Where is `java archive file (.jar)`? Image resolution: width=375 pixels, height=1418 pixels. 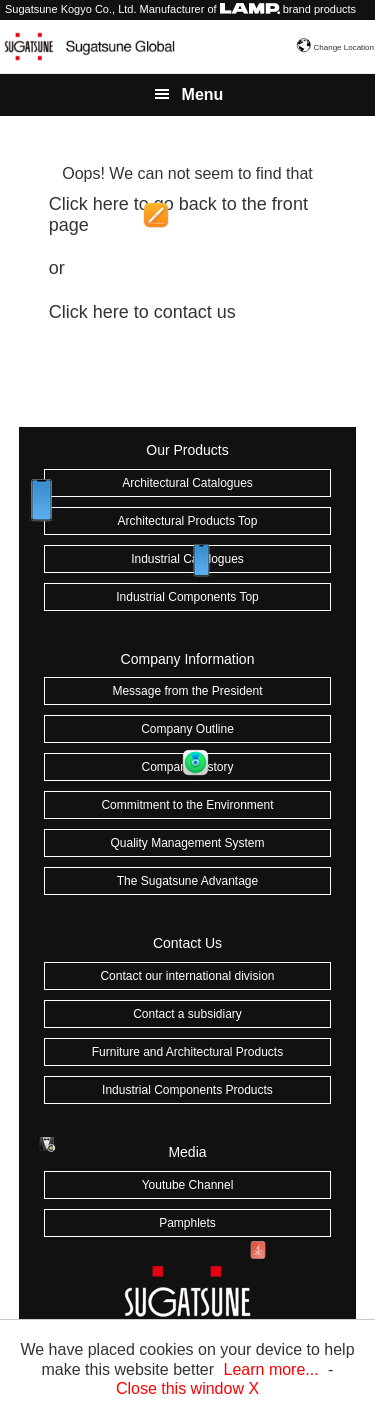
java archive file (.jar) is located at coordinates (258, 1250).